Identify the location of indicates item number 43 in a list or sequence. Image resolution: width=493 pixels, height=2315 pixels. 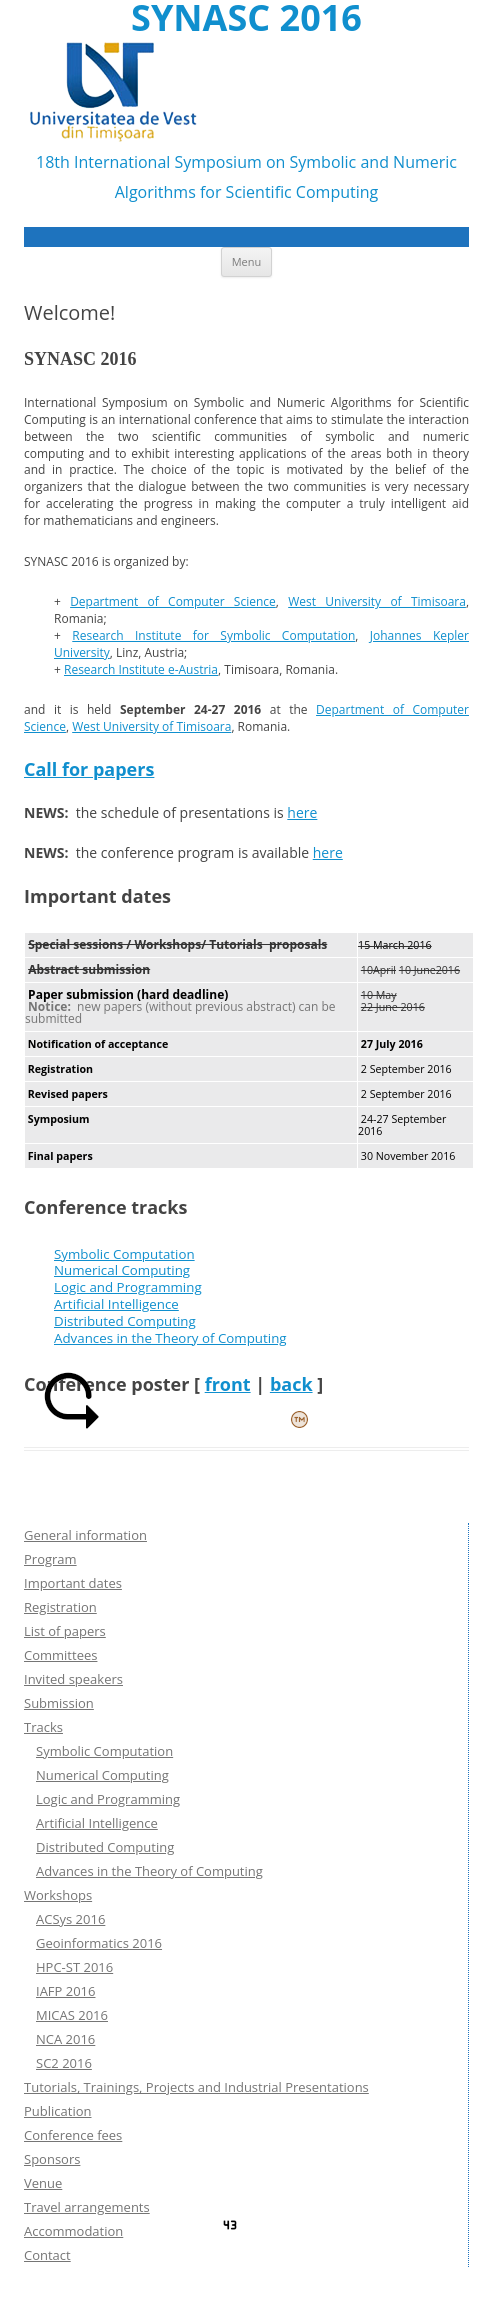
(230, 2225).